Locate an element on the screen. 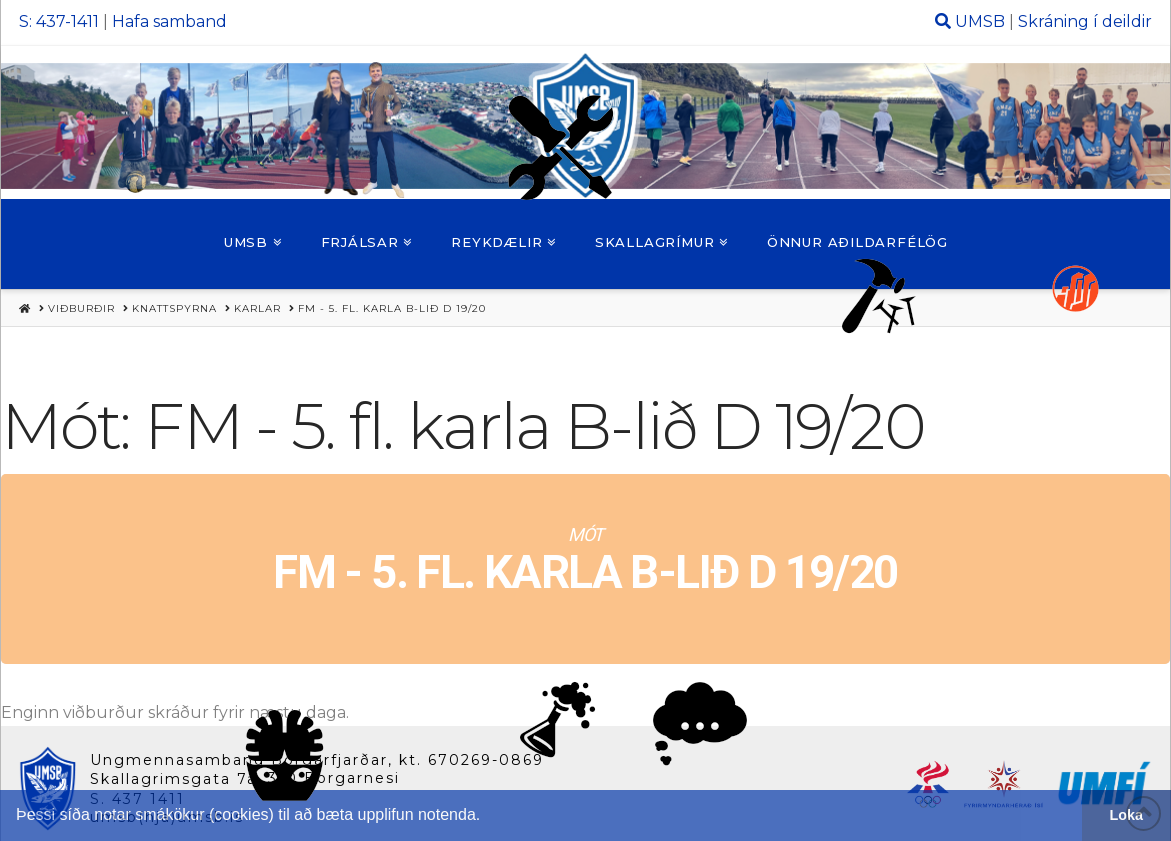  access settings or configuration options is located at coordinates (560, 147).